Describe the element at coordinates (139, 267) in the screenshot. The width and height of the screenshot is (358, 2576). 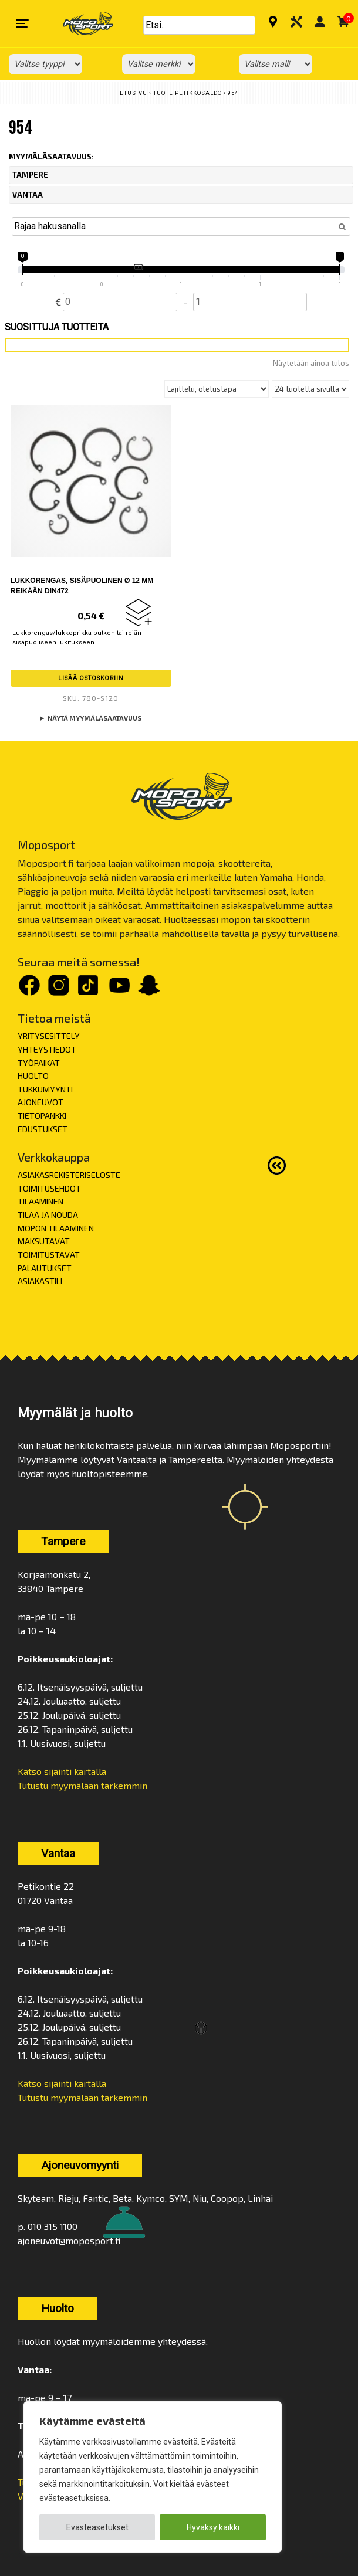
I see `indicates low battery warning` at that location.